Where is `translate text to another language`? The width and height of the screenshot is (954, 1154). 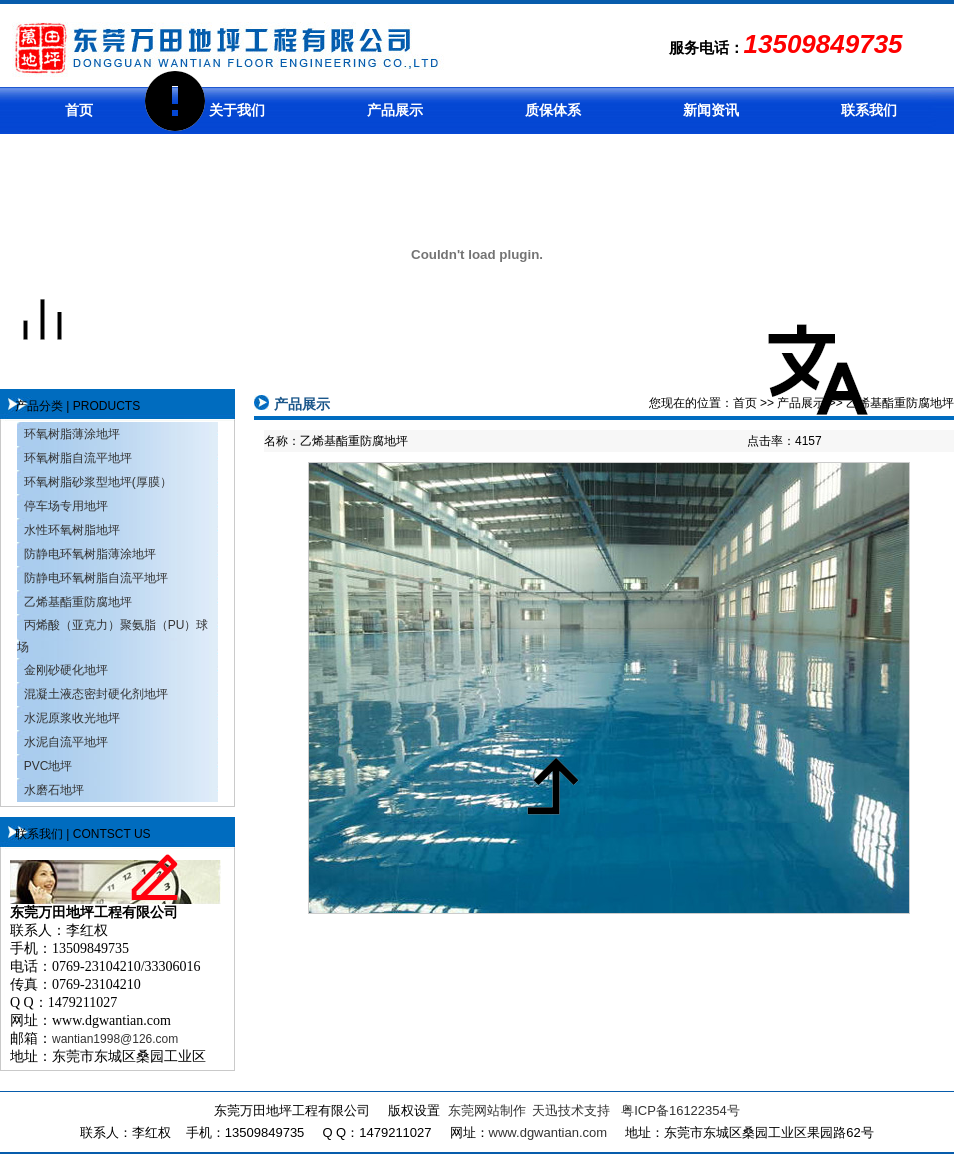 translate text to another language is located at coordinates (816, 372).